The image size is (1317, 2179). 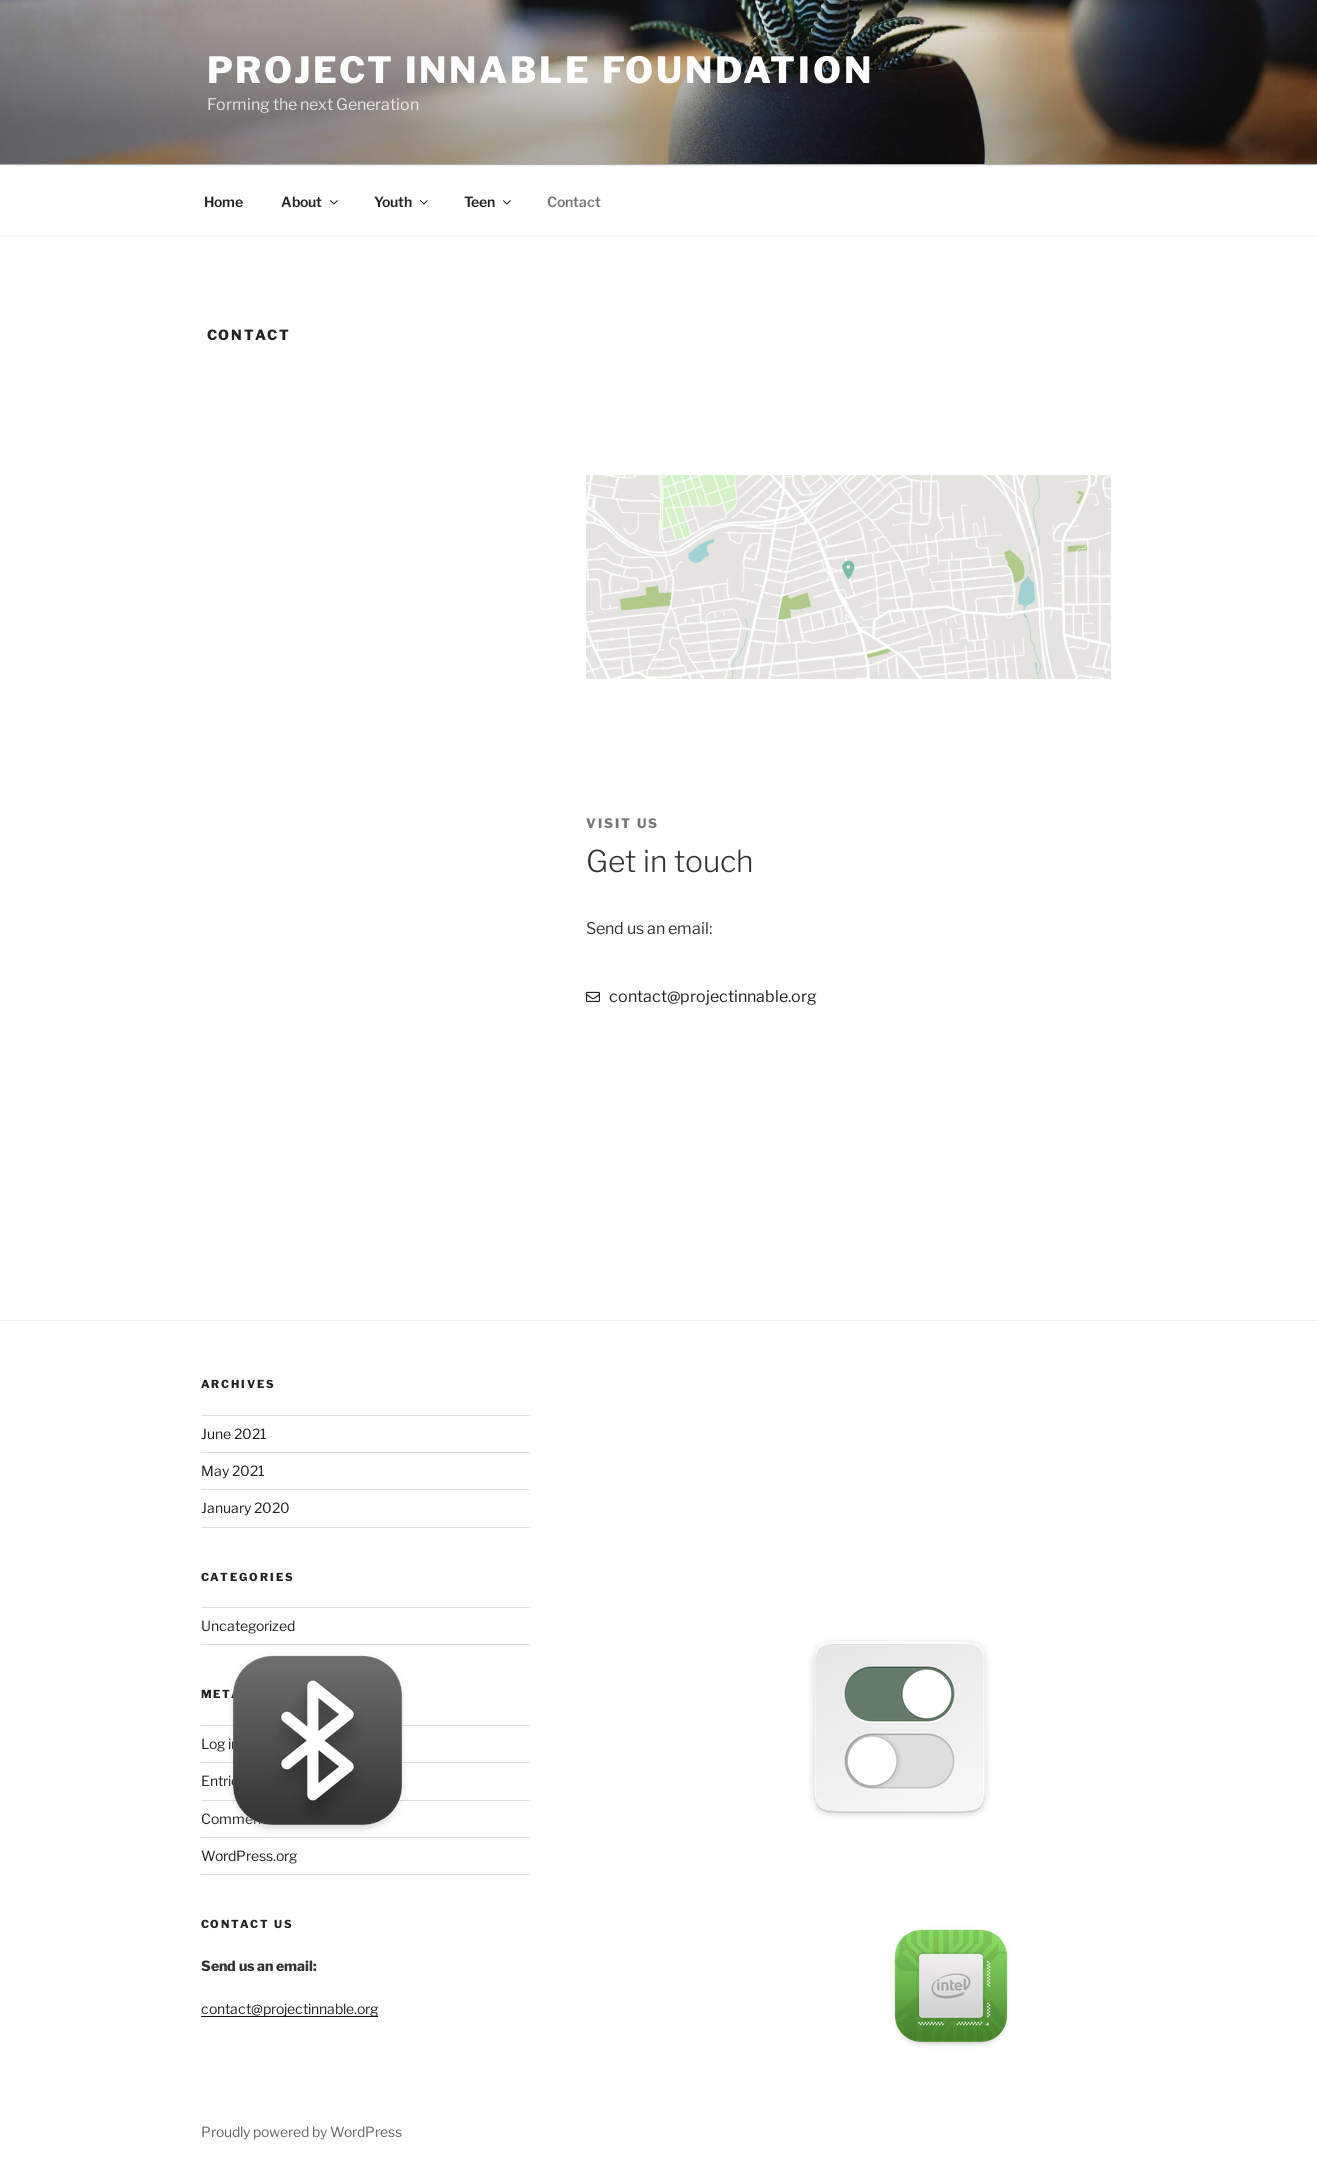 What do you see at coordinates (899, 1727) in the screenshot?
I see `open system settings or preferences` at bounding box center [899, 1727].